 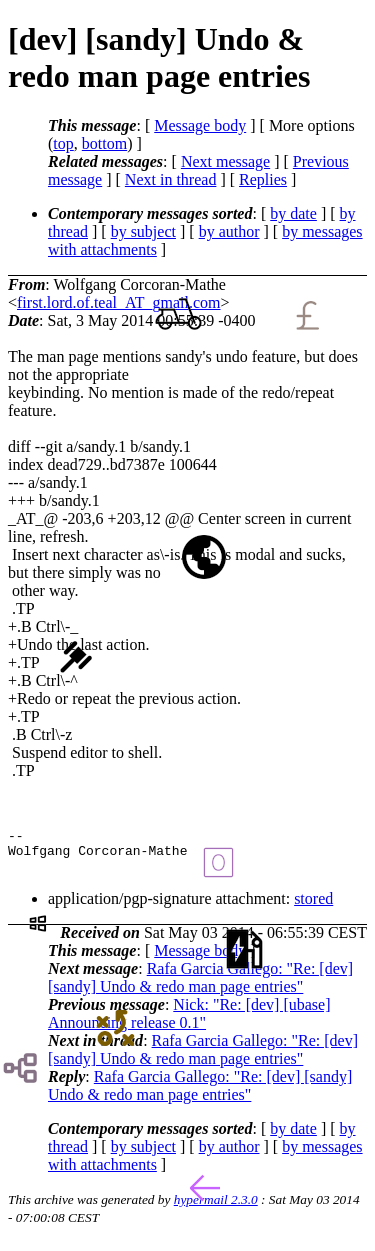 What do you see at coordinates (75, 658) in the screenshot?
I see `access legal or terms of service settings` at bounding box center [75, 658].